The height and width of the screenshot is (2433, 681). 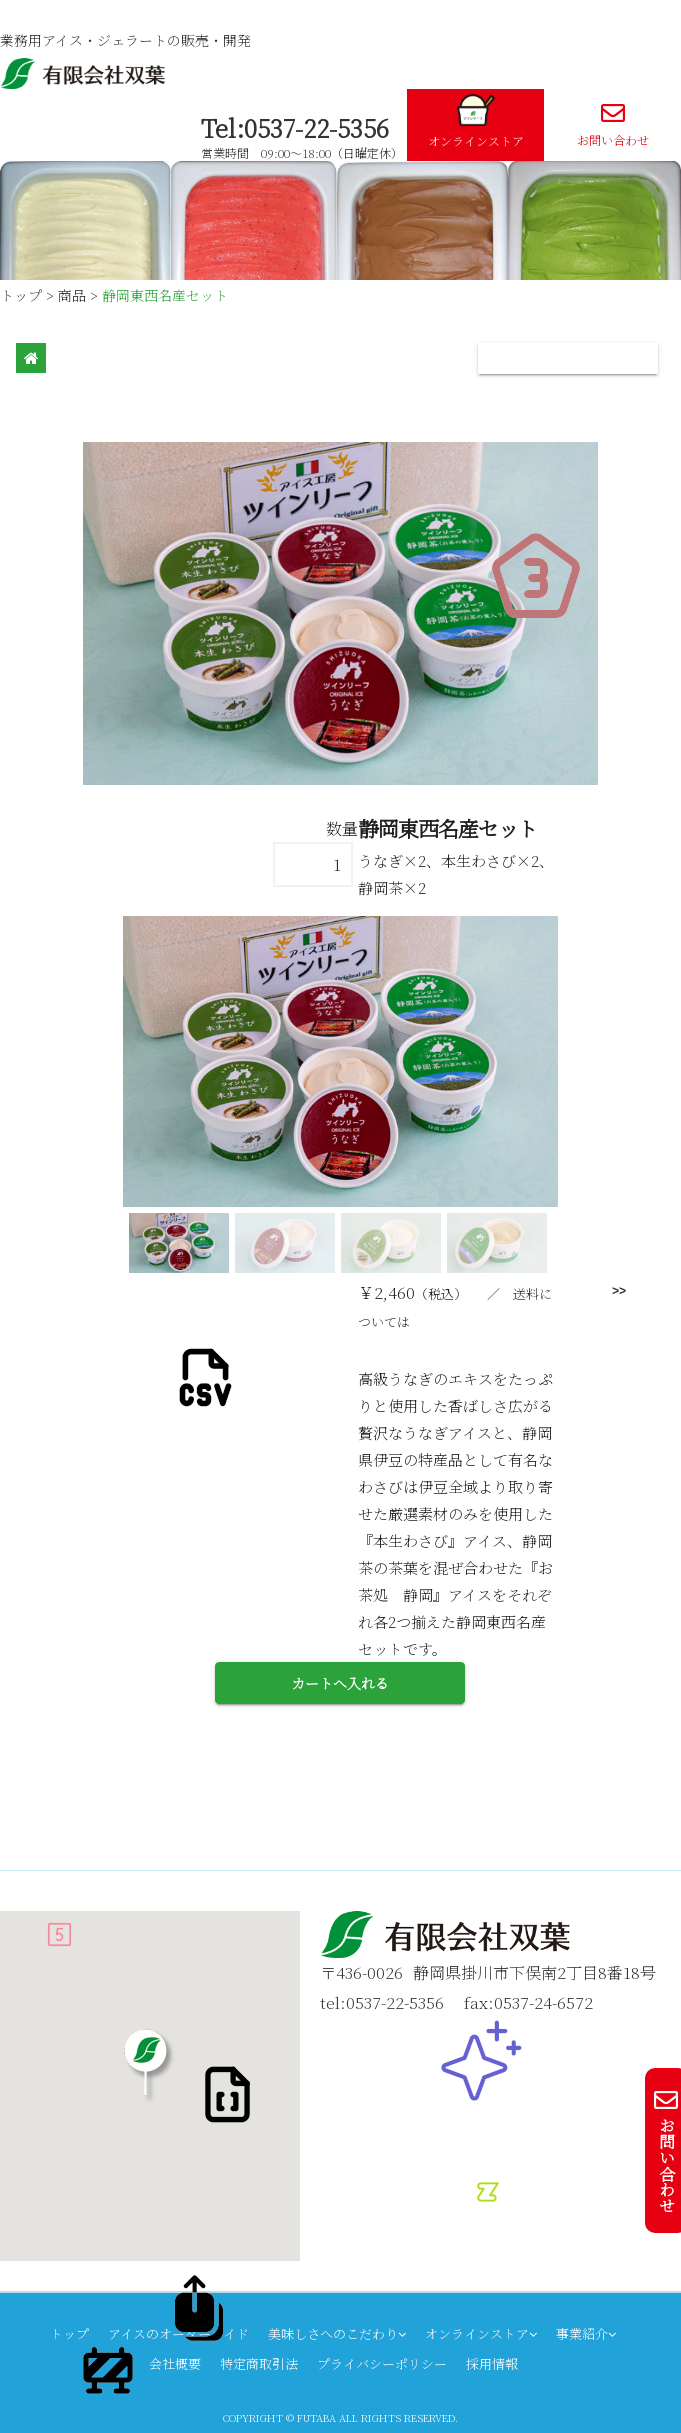 What do you see at coordinates (488, 2192) in the screenshot?
I see `open zwift app` at bounding box center [488, 2192].